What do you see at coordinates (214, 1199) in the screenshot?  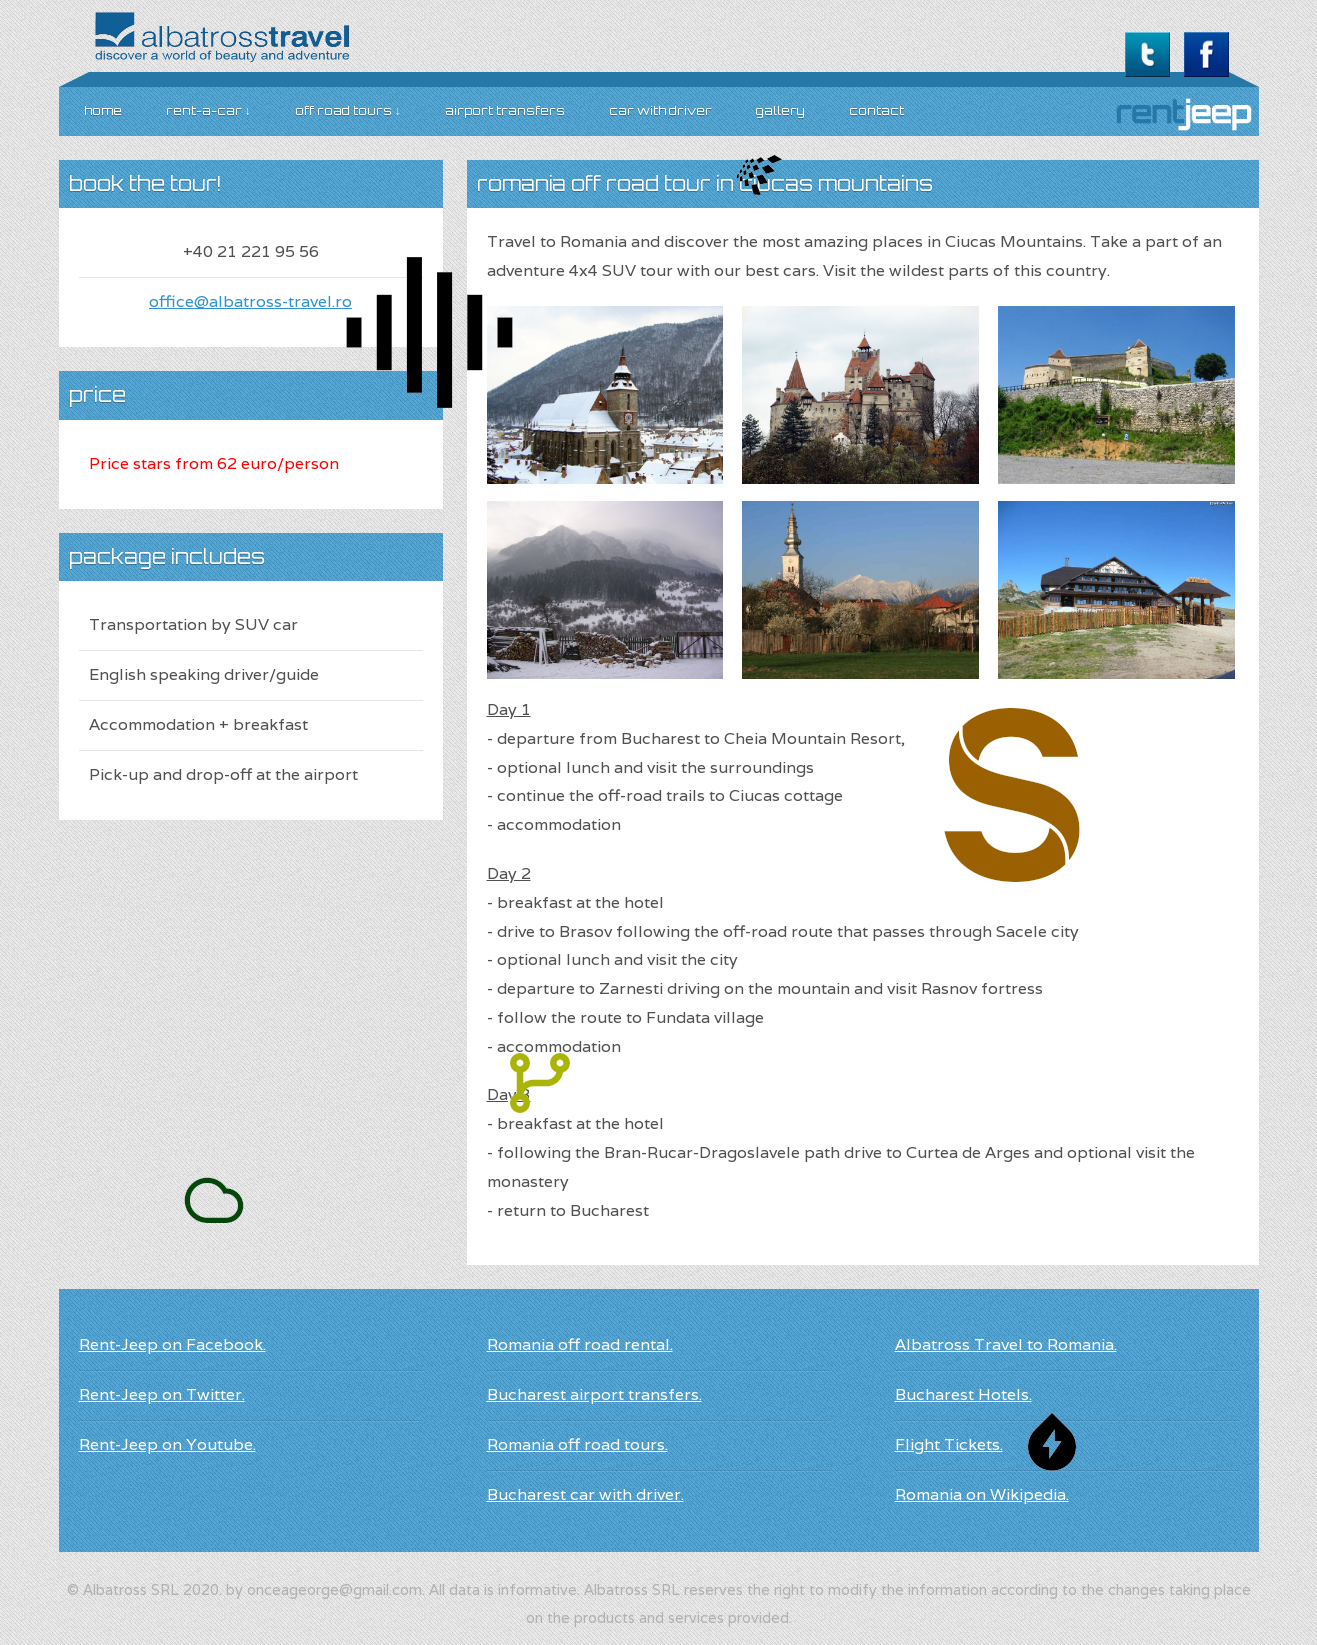 I see `indicates cloudy weather conditions` at bounding box center [214, 1199].